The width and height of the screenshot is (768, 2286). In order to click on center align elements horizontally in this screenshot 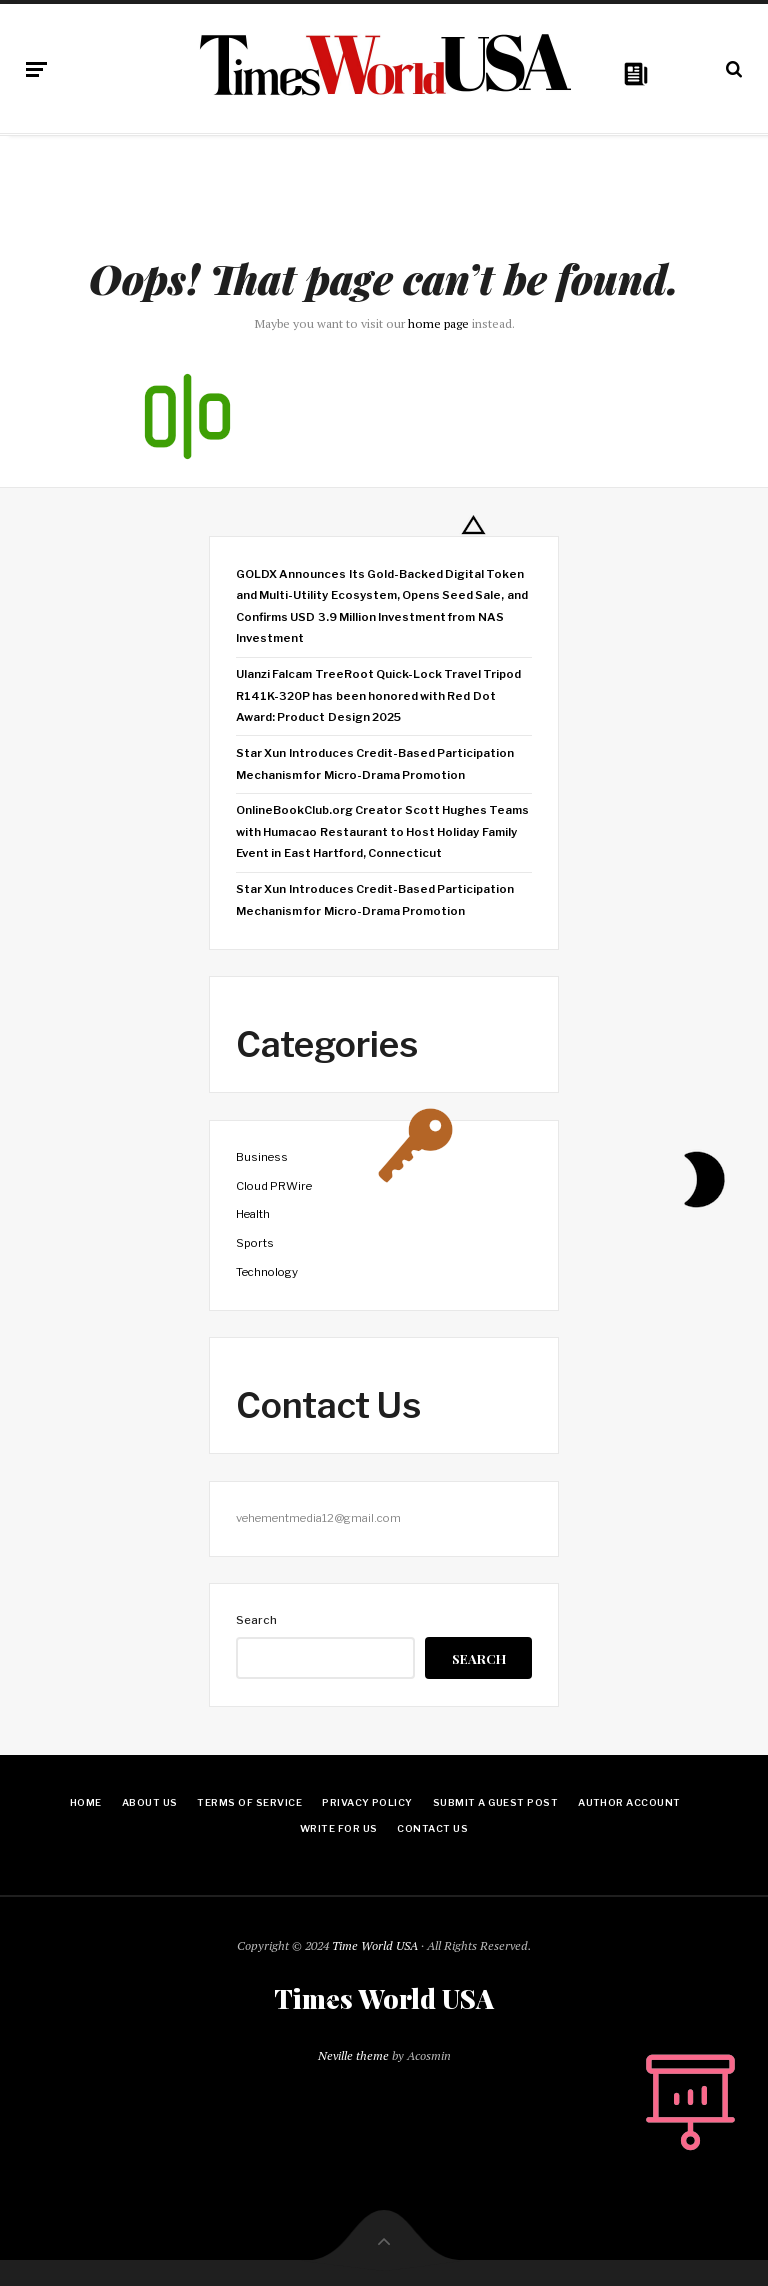, I will do `click(187, 416)`.